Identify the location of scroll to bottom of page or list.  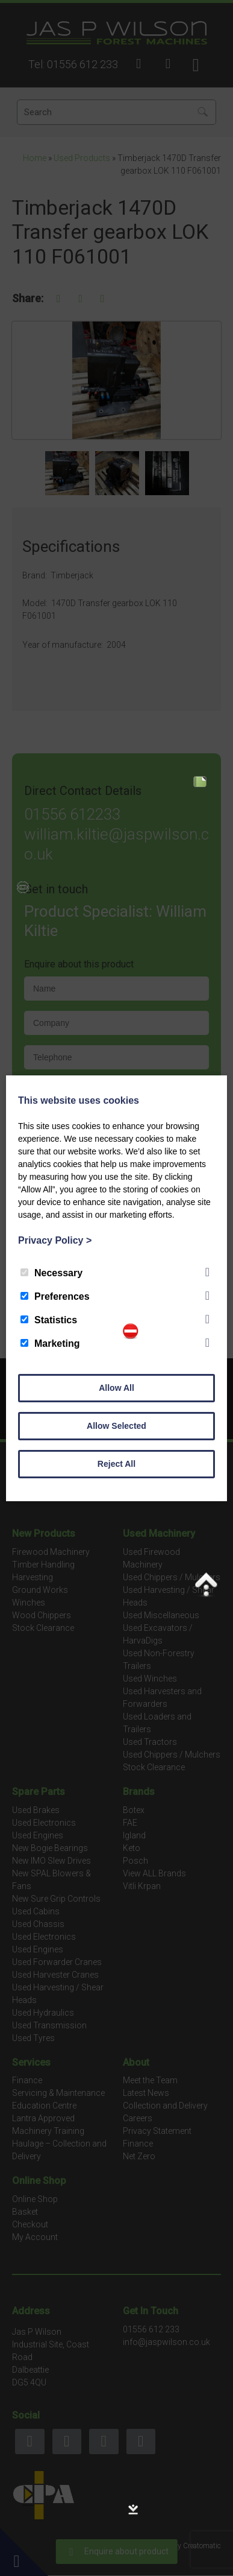
(133, 2510).